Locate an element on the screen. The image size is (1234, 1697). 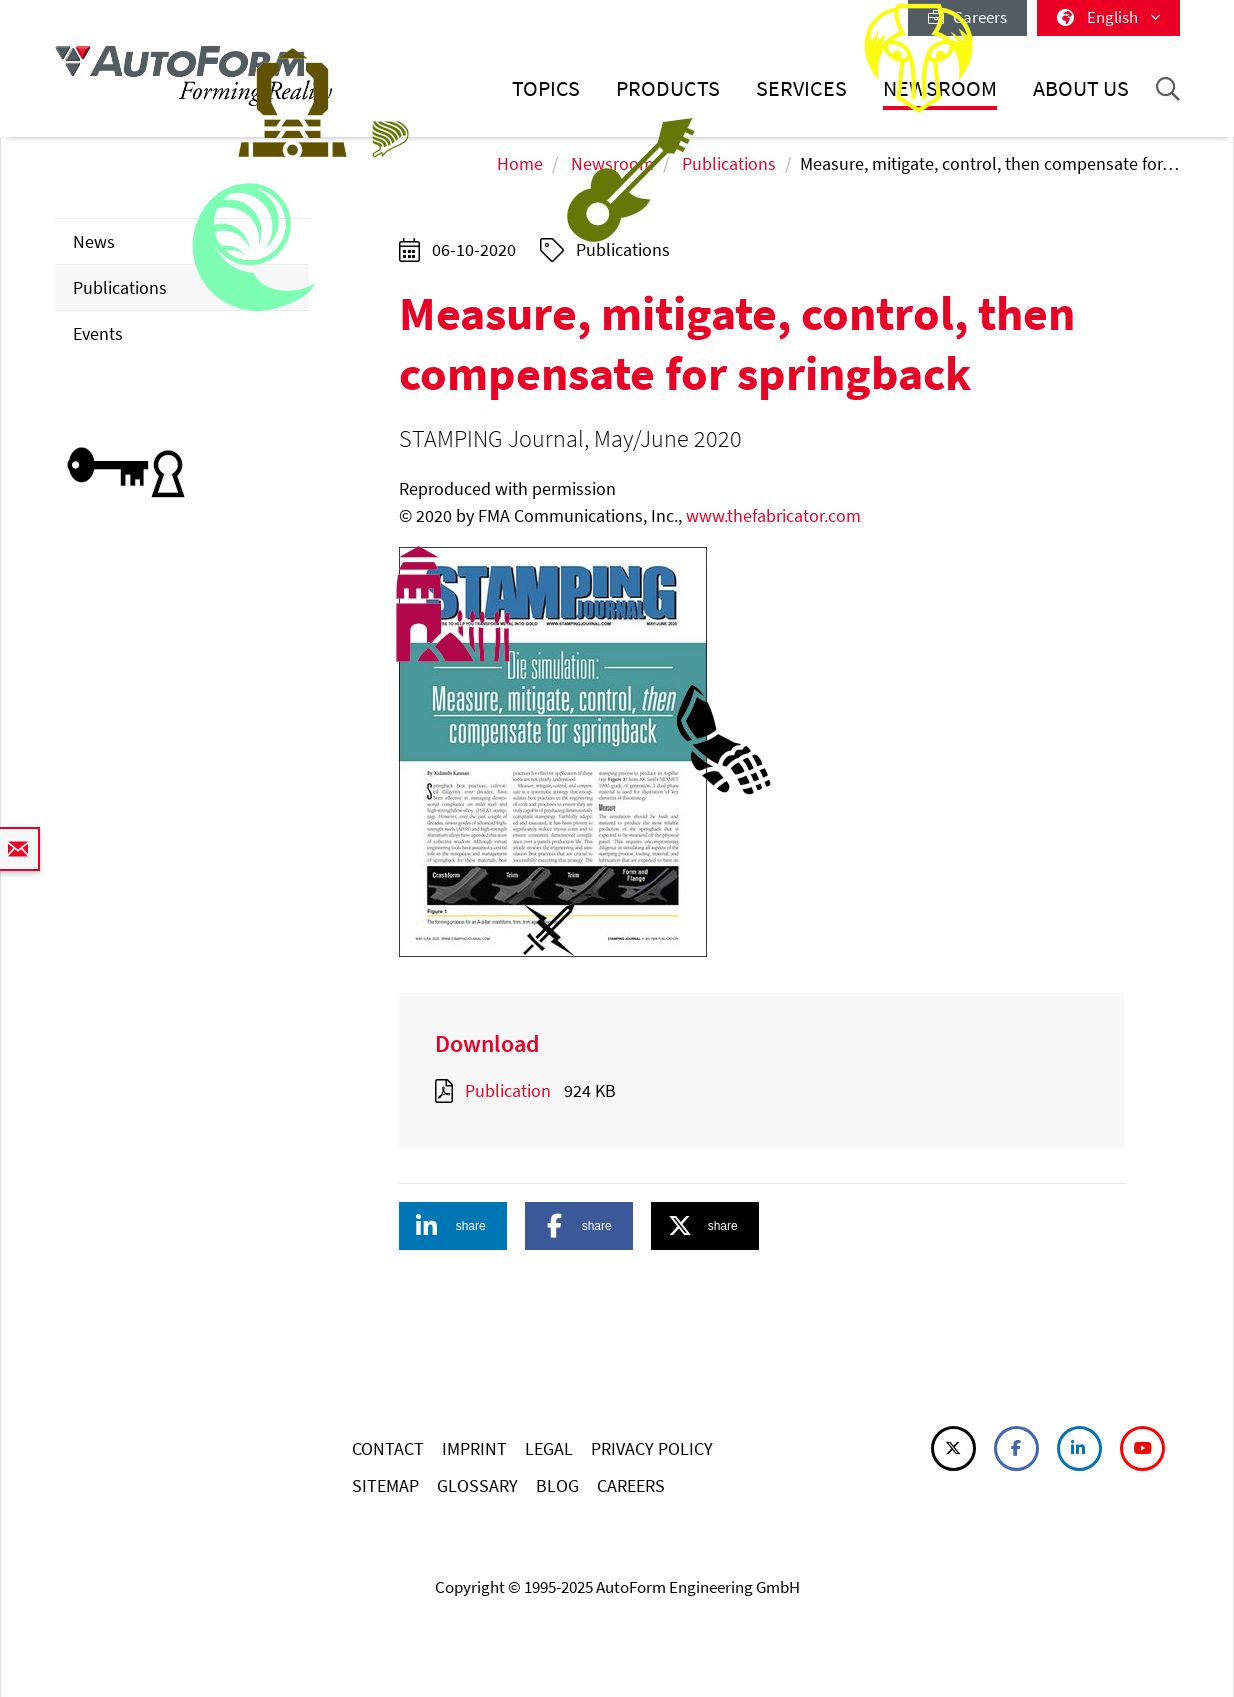
unlock a secured item or feature is located at coordinates (126, 472).